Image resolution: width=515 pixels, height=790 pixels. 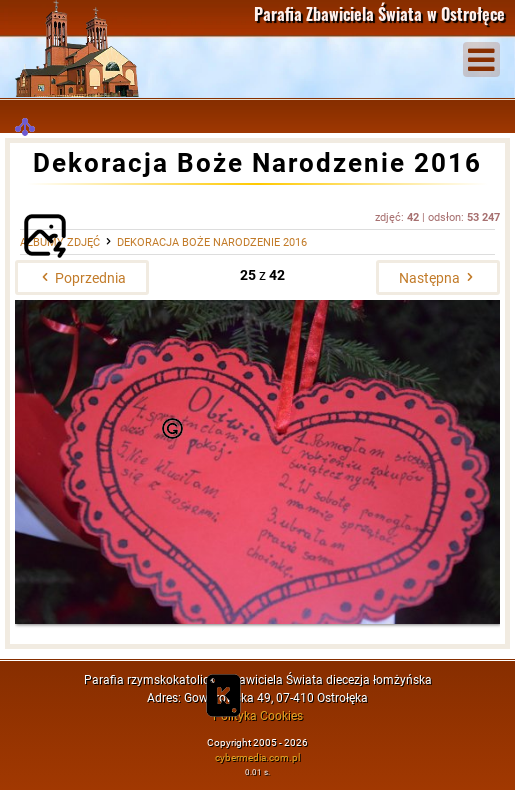 I want to click on quick photo enhancement or auto-fix, so click(x=45, y=235).